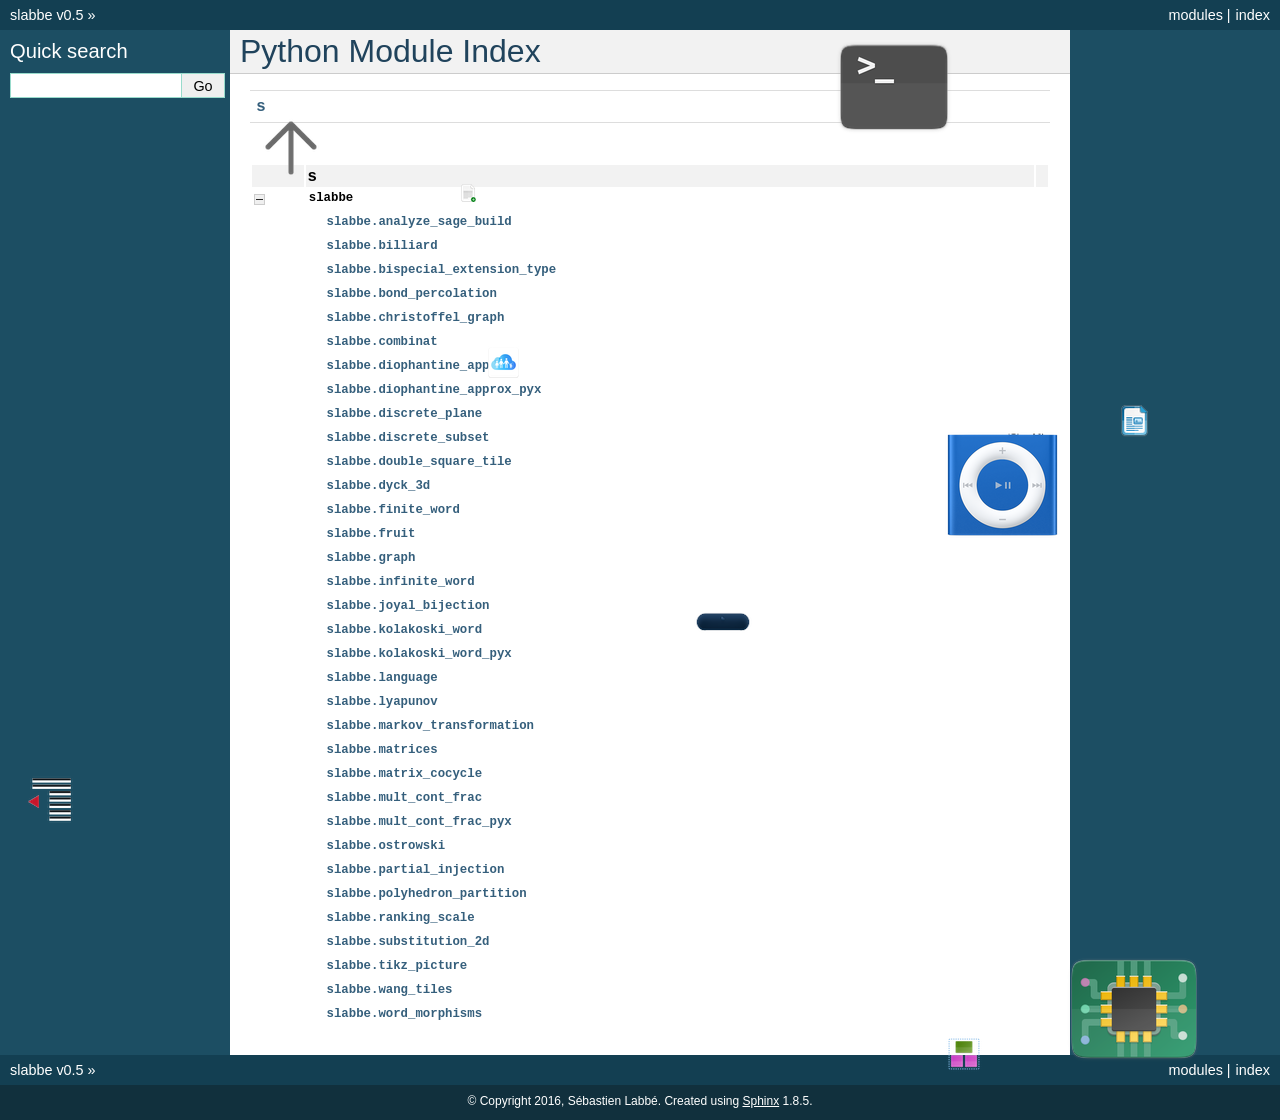  What do you see at coordinates (1134, 420) in the screenshot?
I see `libreoffice writer text template file` at bounding box center [1134, 420].